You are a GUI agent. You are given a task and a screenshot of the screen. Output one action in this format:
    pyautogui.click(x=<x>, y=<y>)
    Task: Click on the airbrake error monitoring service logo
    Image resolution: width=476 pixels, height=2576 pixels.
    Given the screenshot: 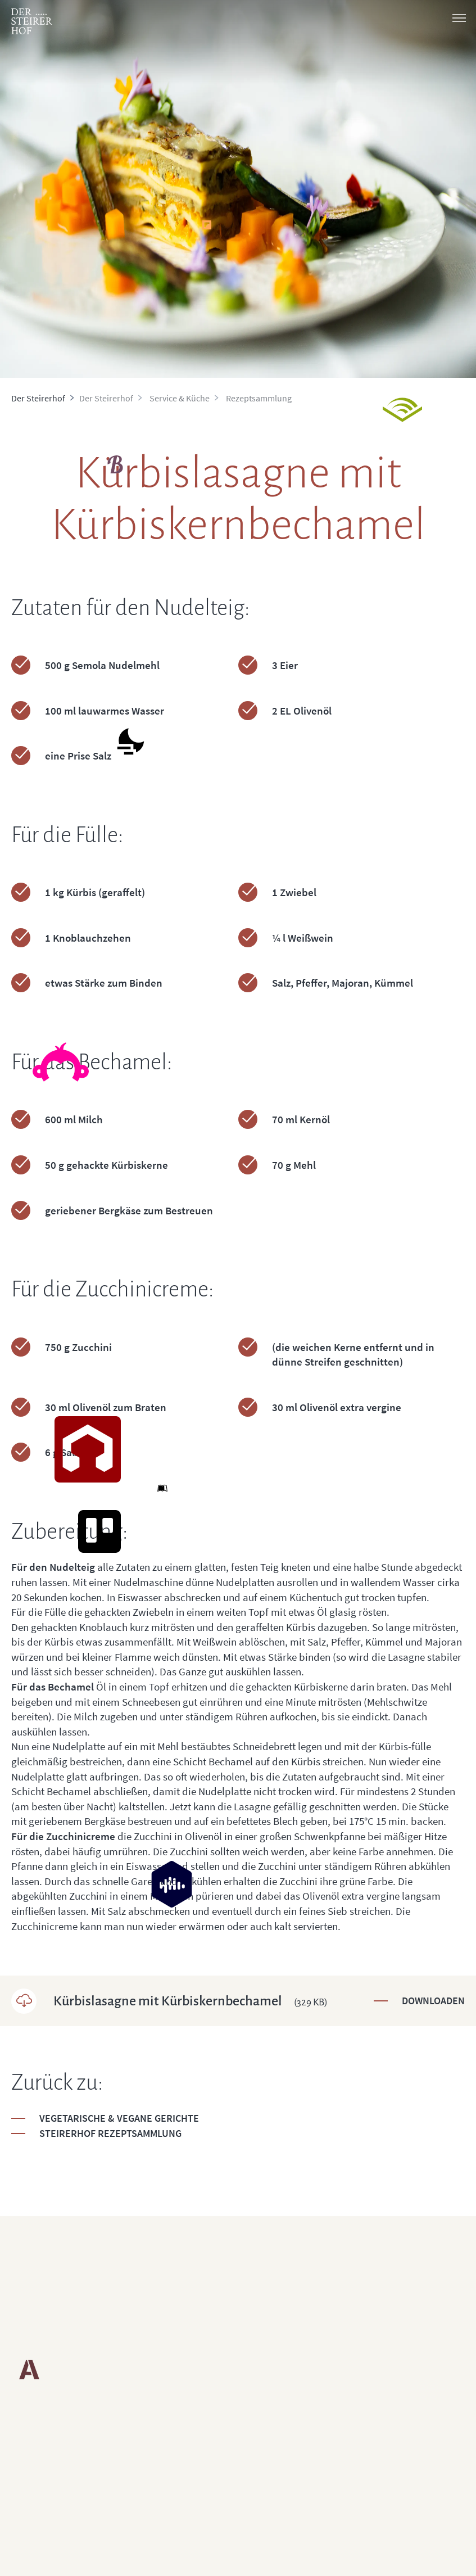 What is the action you would take?
    pyautogui.click(x=29, y=2370)
    